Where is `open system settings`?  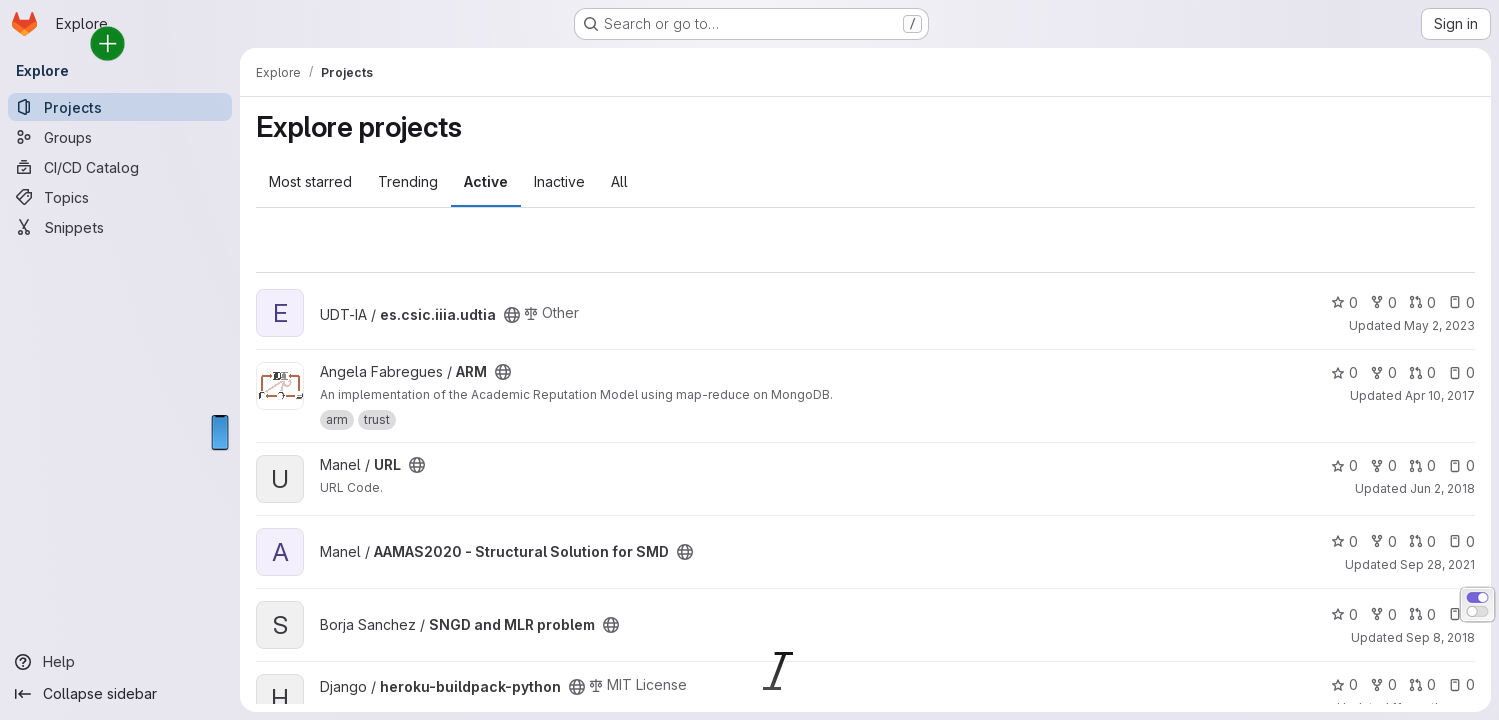 open system settings is located at coordinates (1477, 604).